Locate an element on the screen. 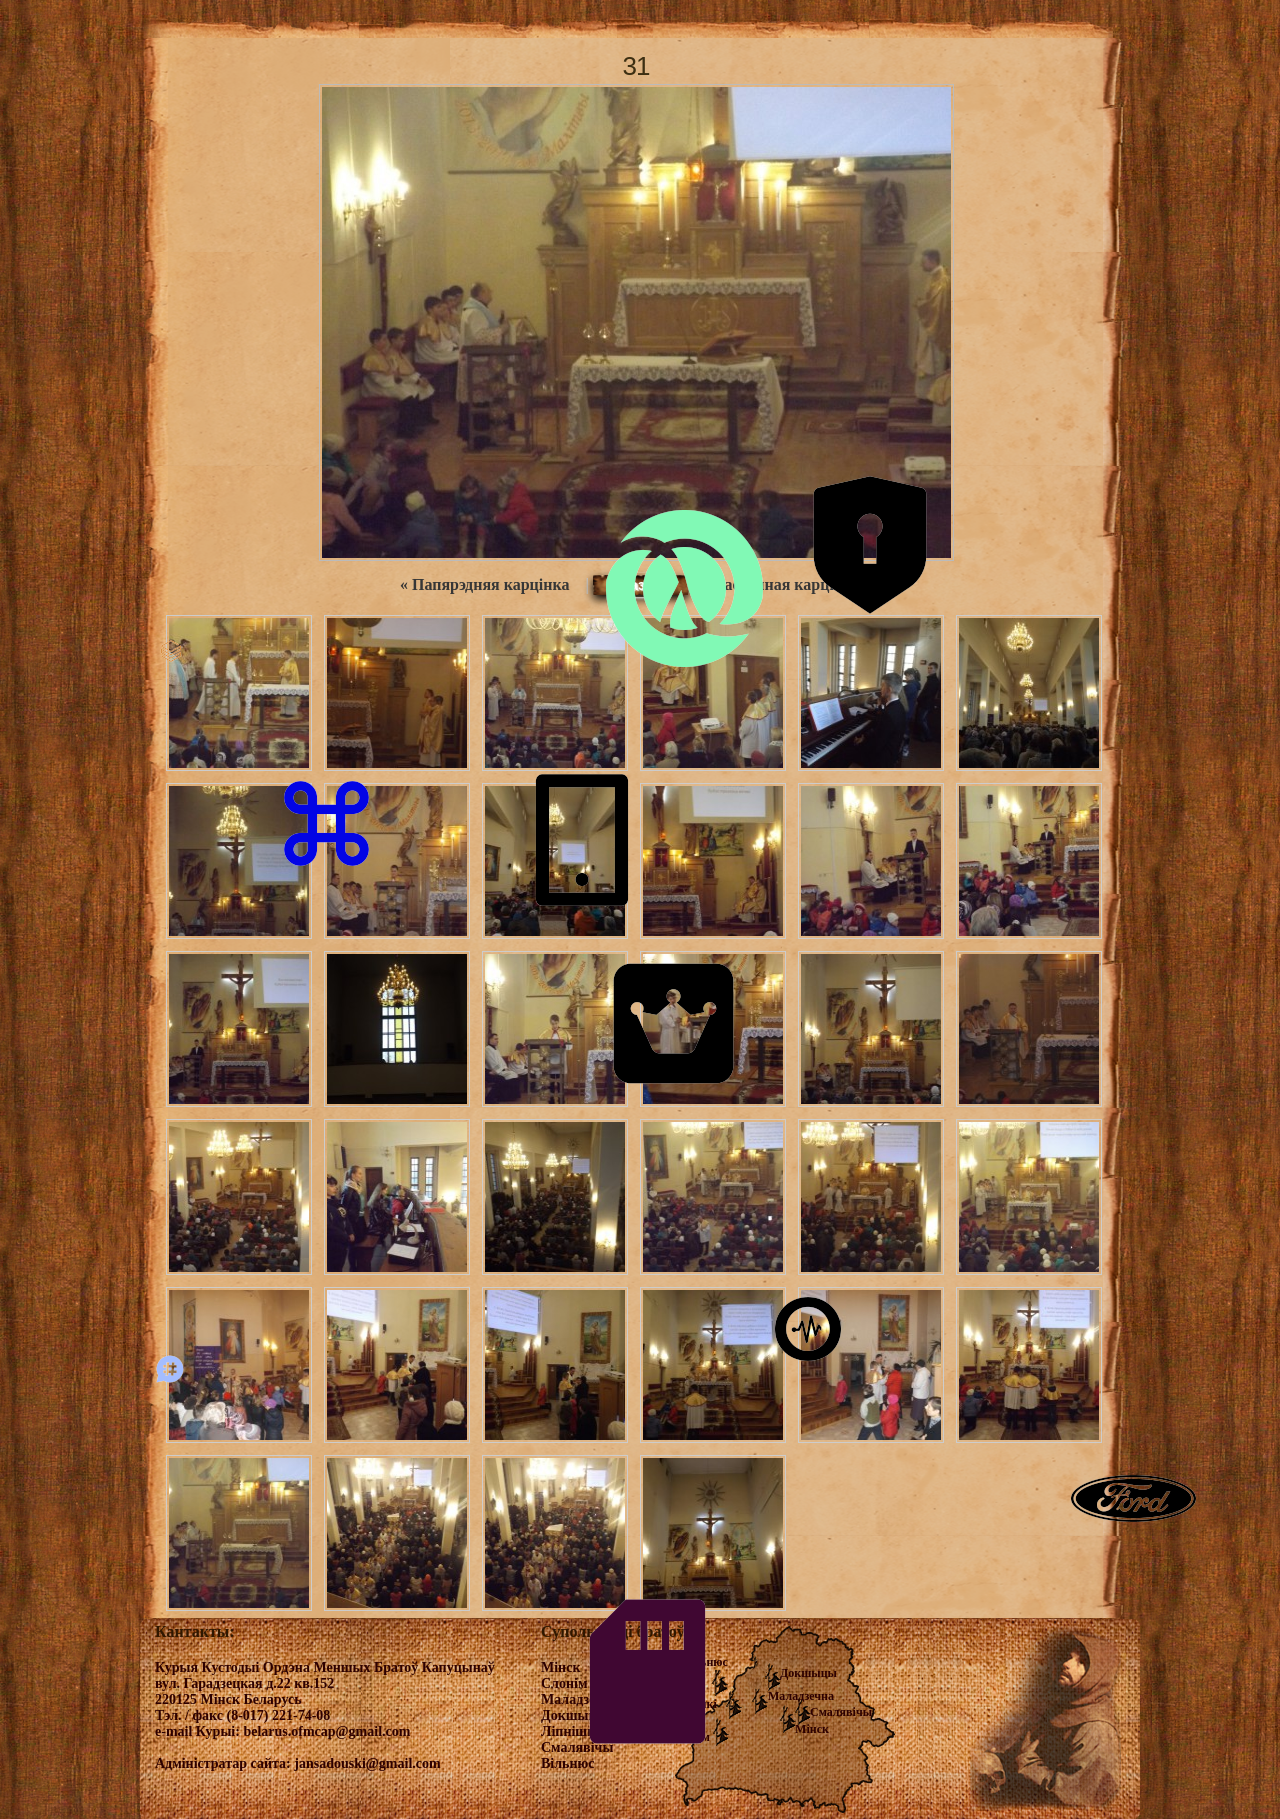 This screenshot has height=1819, width=1280. access mobile device settings is located at coordinates (582, 840).